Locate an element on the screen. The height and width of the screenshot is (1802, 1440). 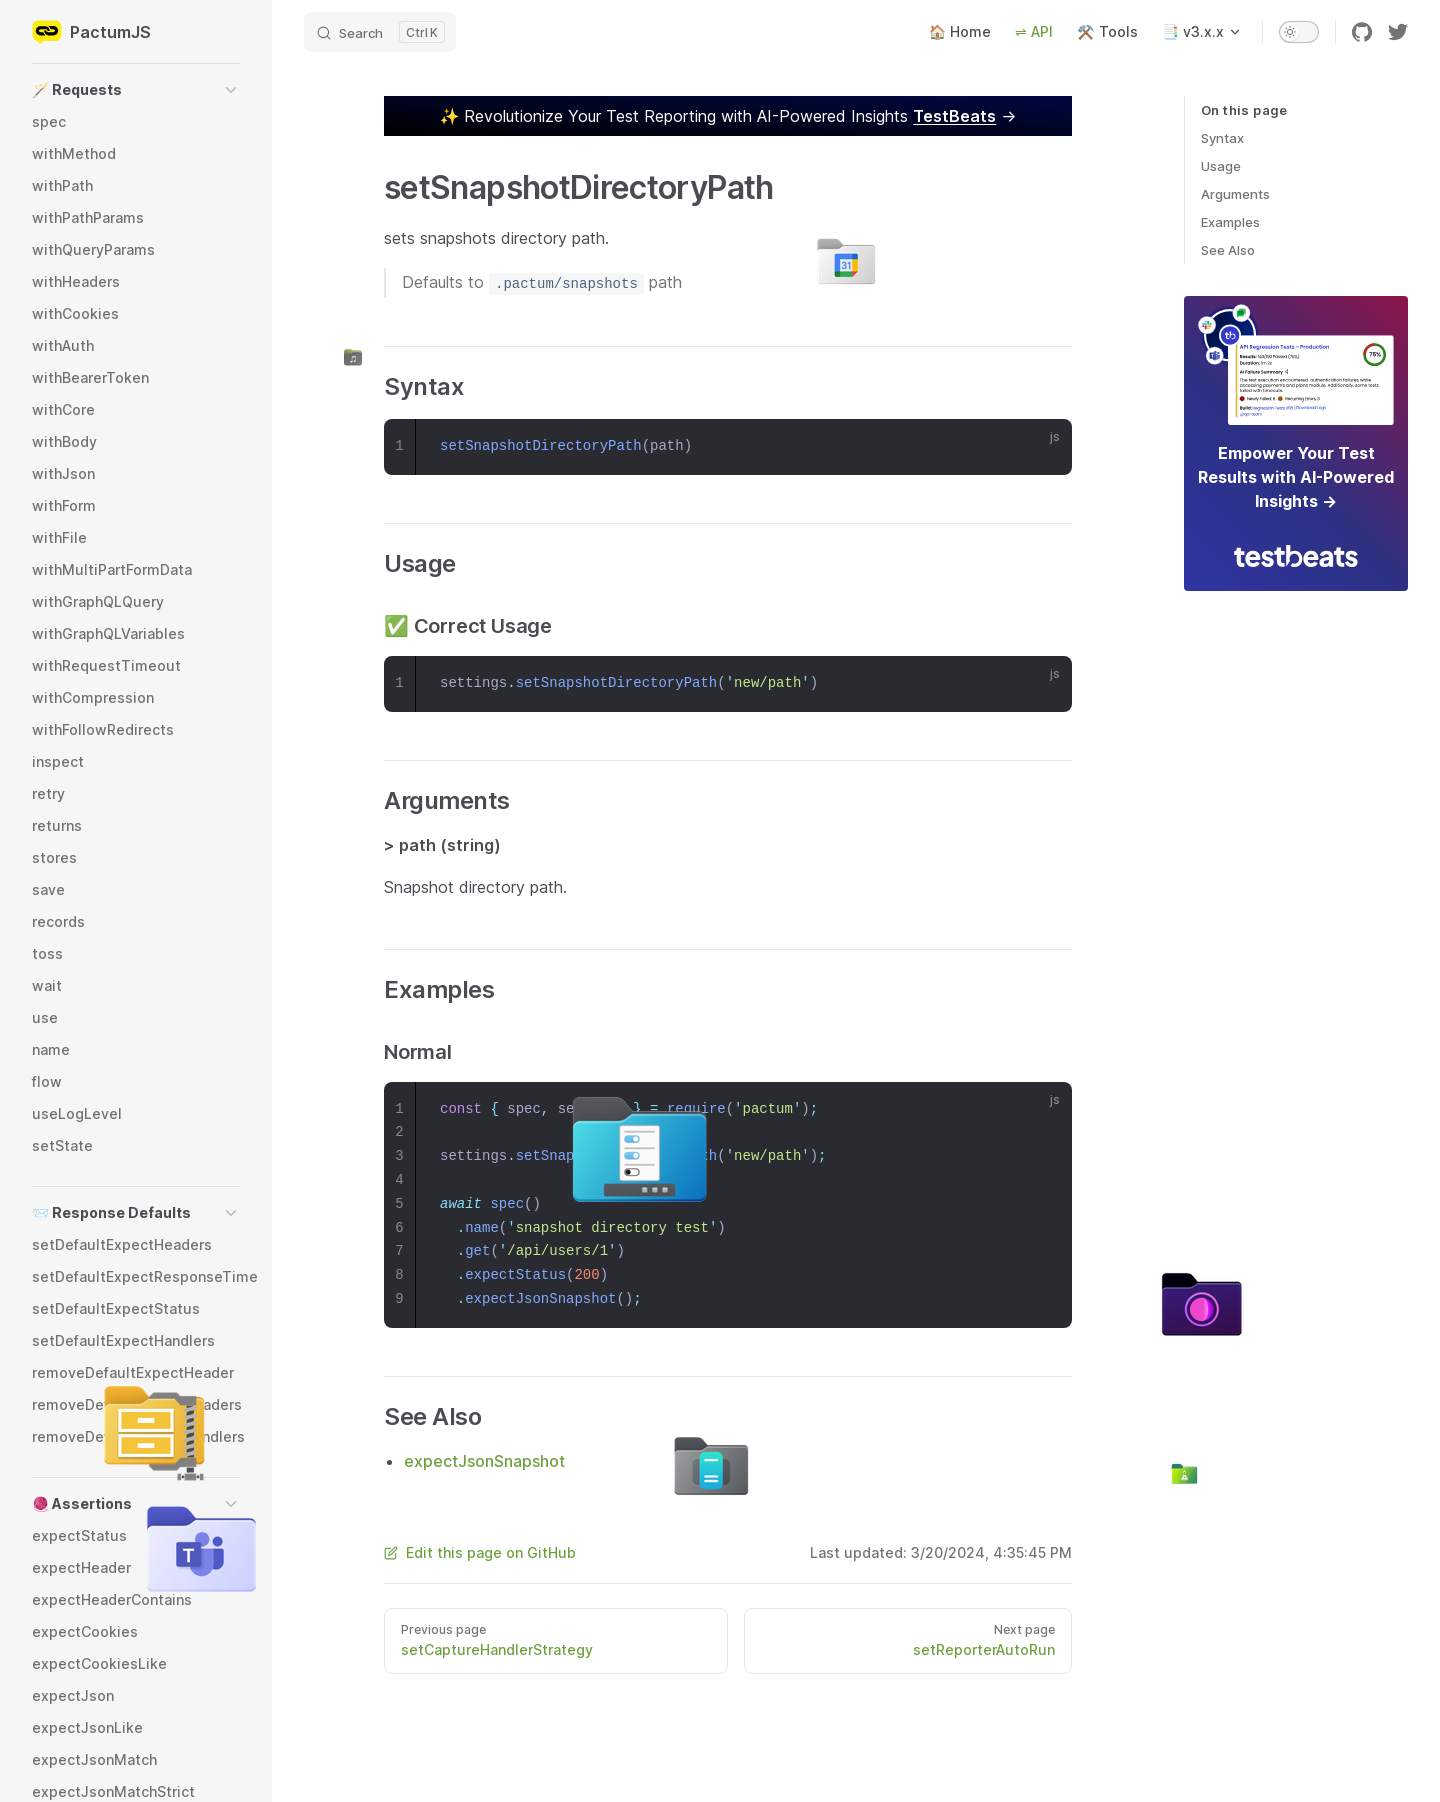
open folder containing google calendar files is located at coordinates (846, 263).